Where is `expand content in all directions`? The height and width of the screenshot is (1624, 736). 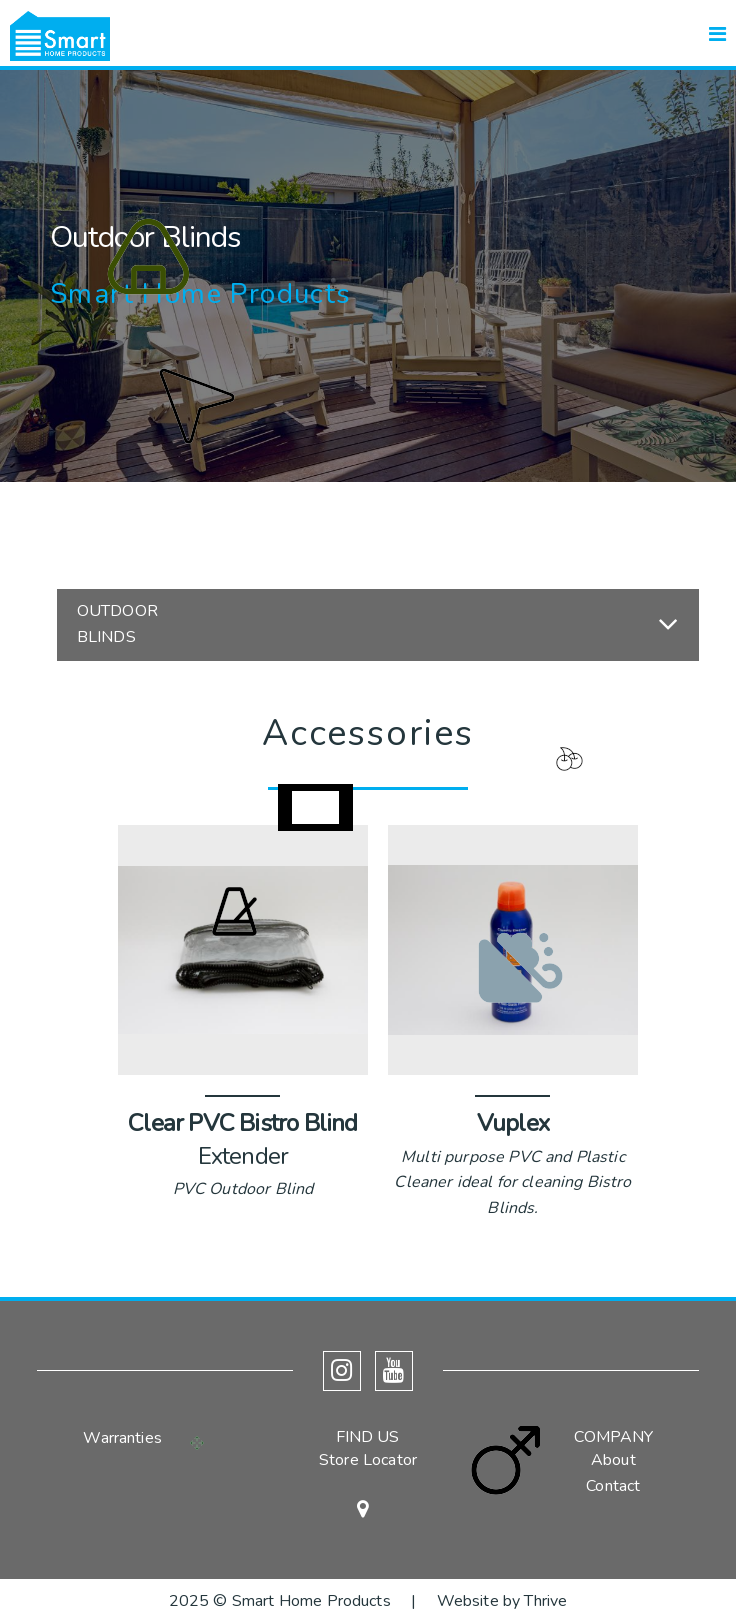 expand content in all directions is located at coordinates (197, 1443).